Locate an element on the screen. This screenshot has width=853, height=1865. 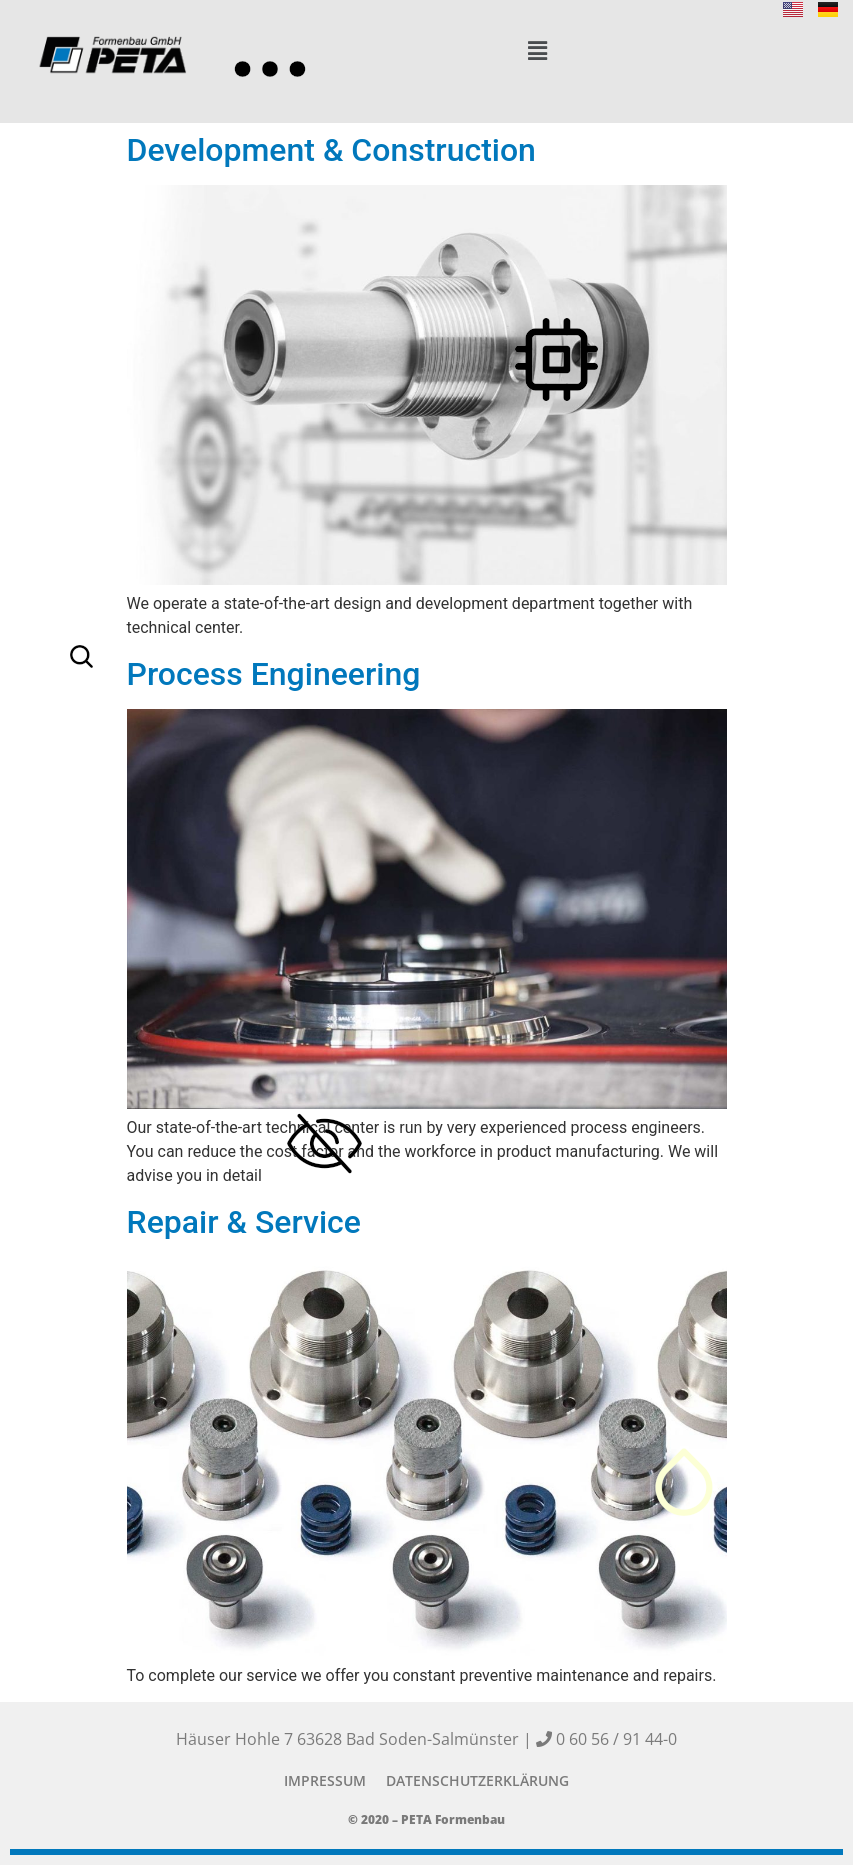
search for content or items is located at coordinates (81, 656).